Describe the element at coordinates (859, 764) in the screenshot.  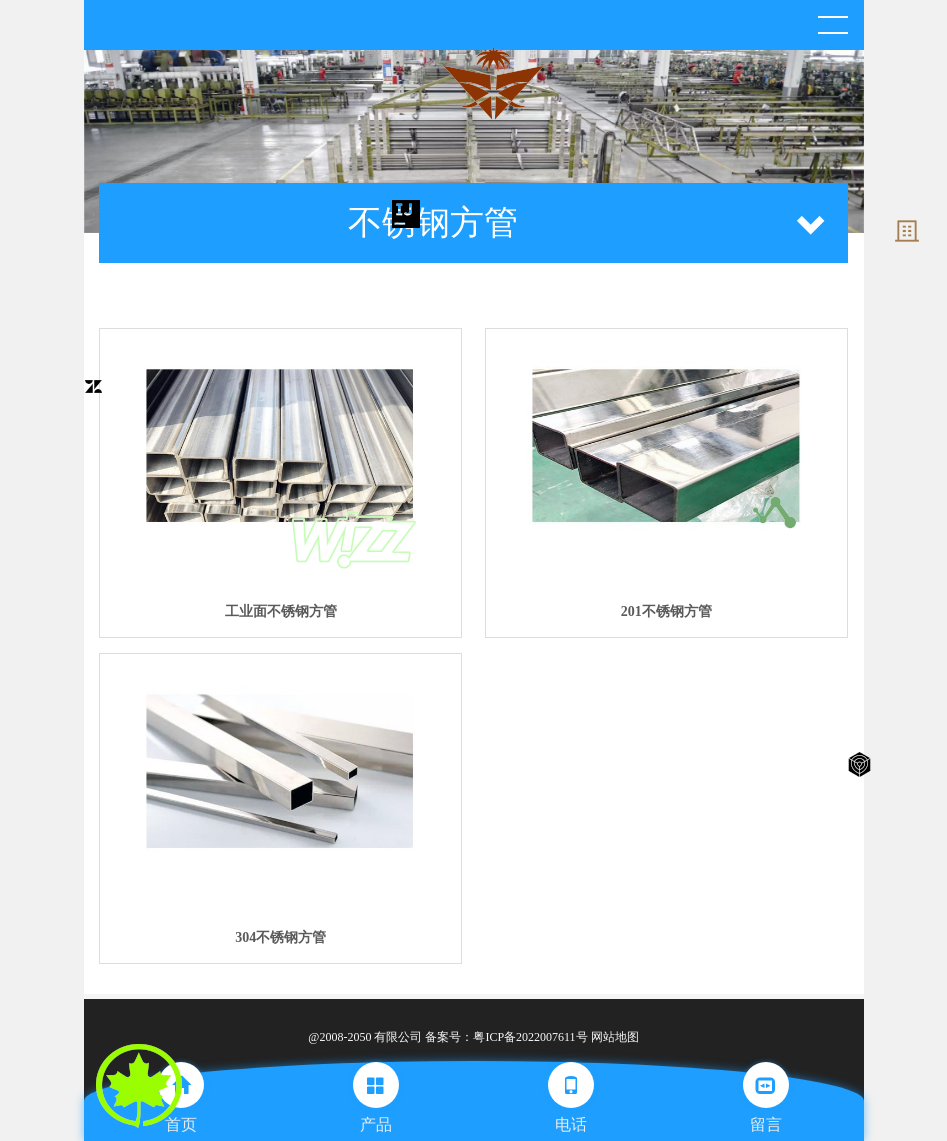
I see `trivy security scanner logo` at that location.